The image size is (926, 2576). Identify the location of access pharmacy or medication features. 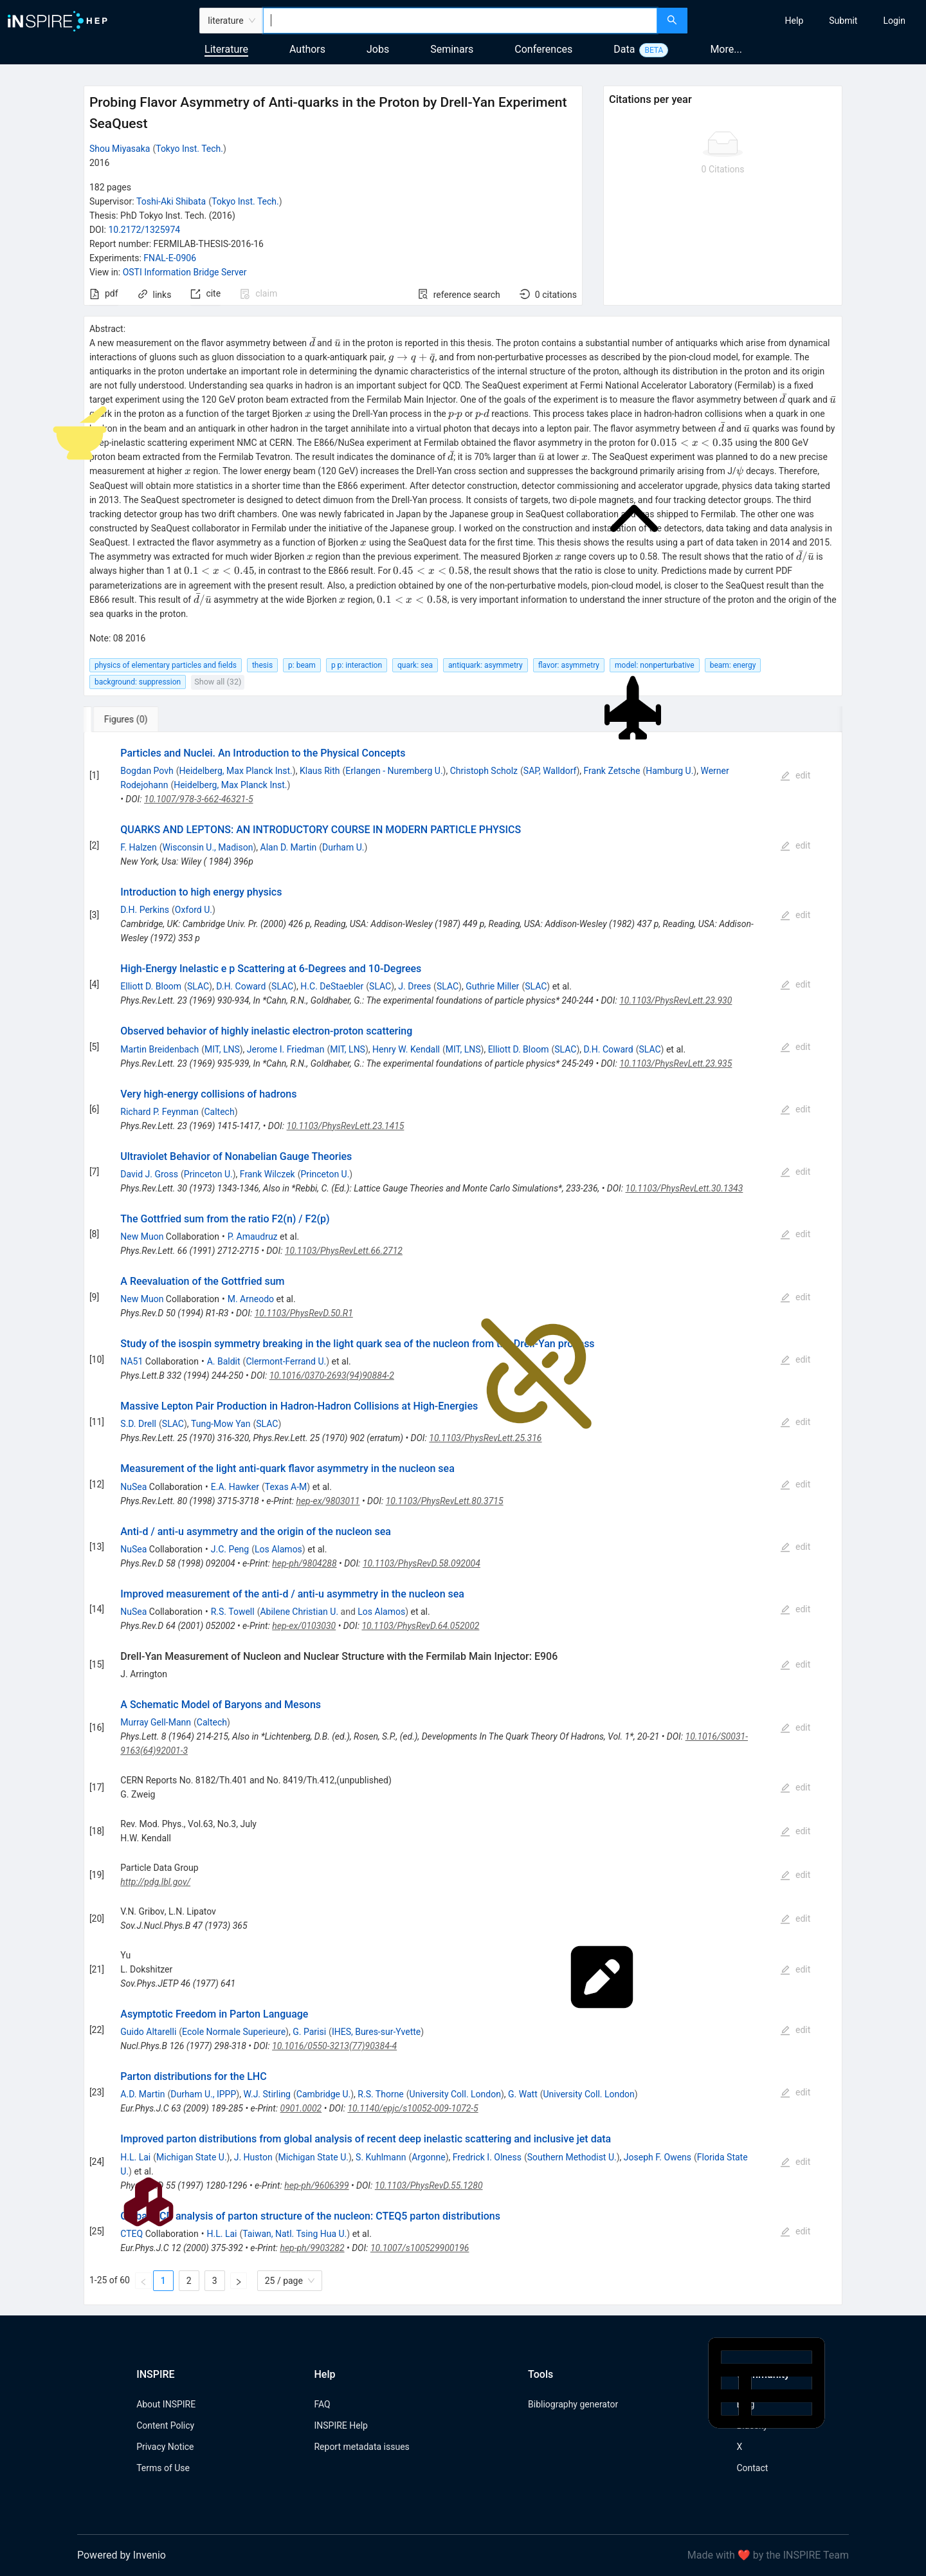
(80, 433).